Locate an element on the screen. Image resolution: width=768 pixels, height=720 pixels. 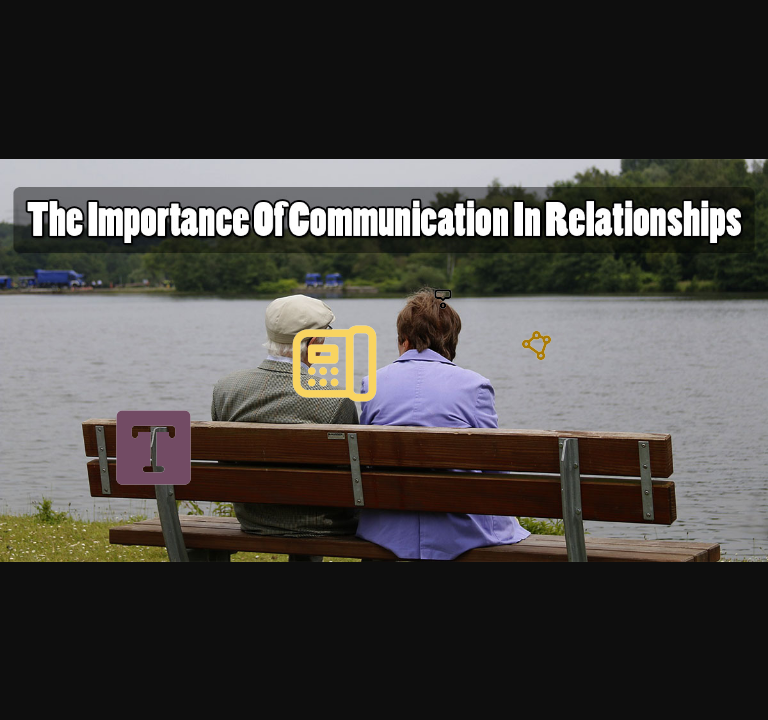
create a polygon shape is located at coordinates (536, 345).